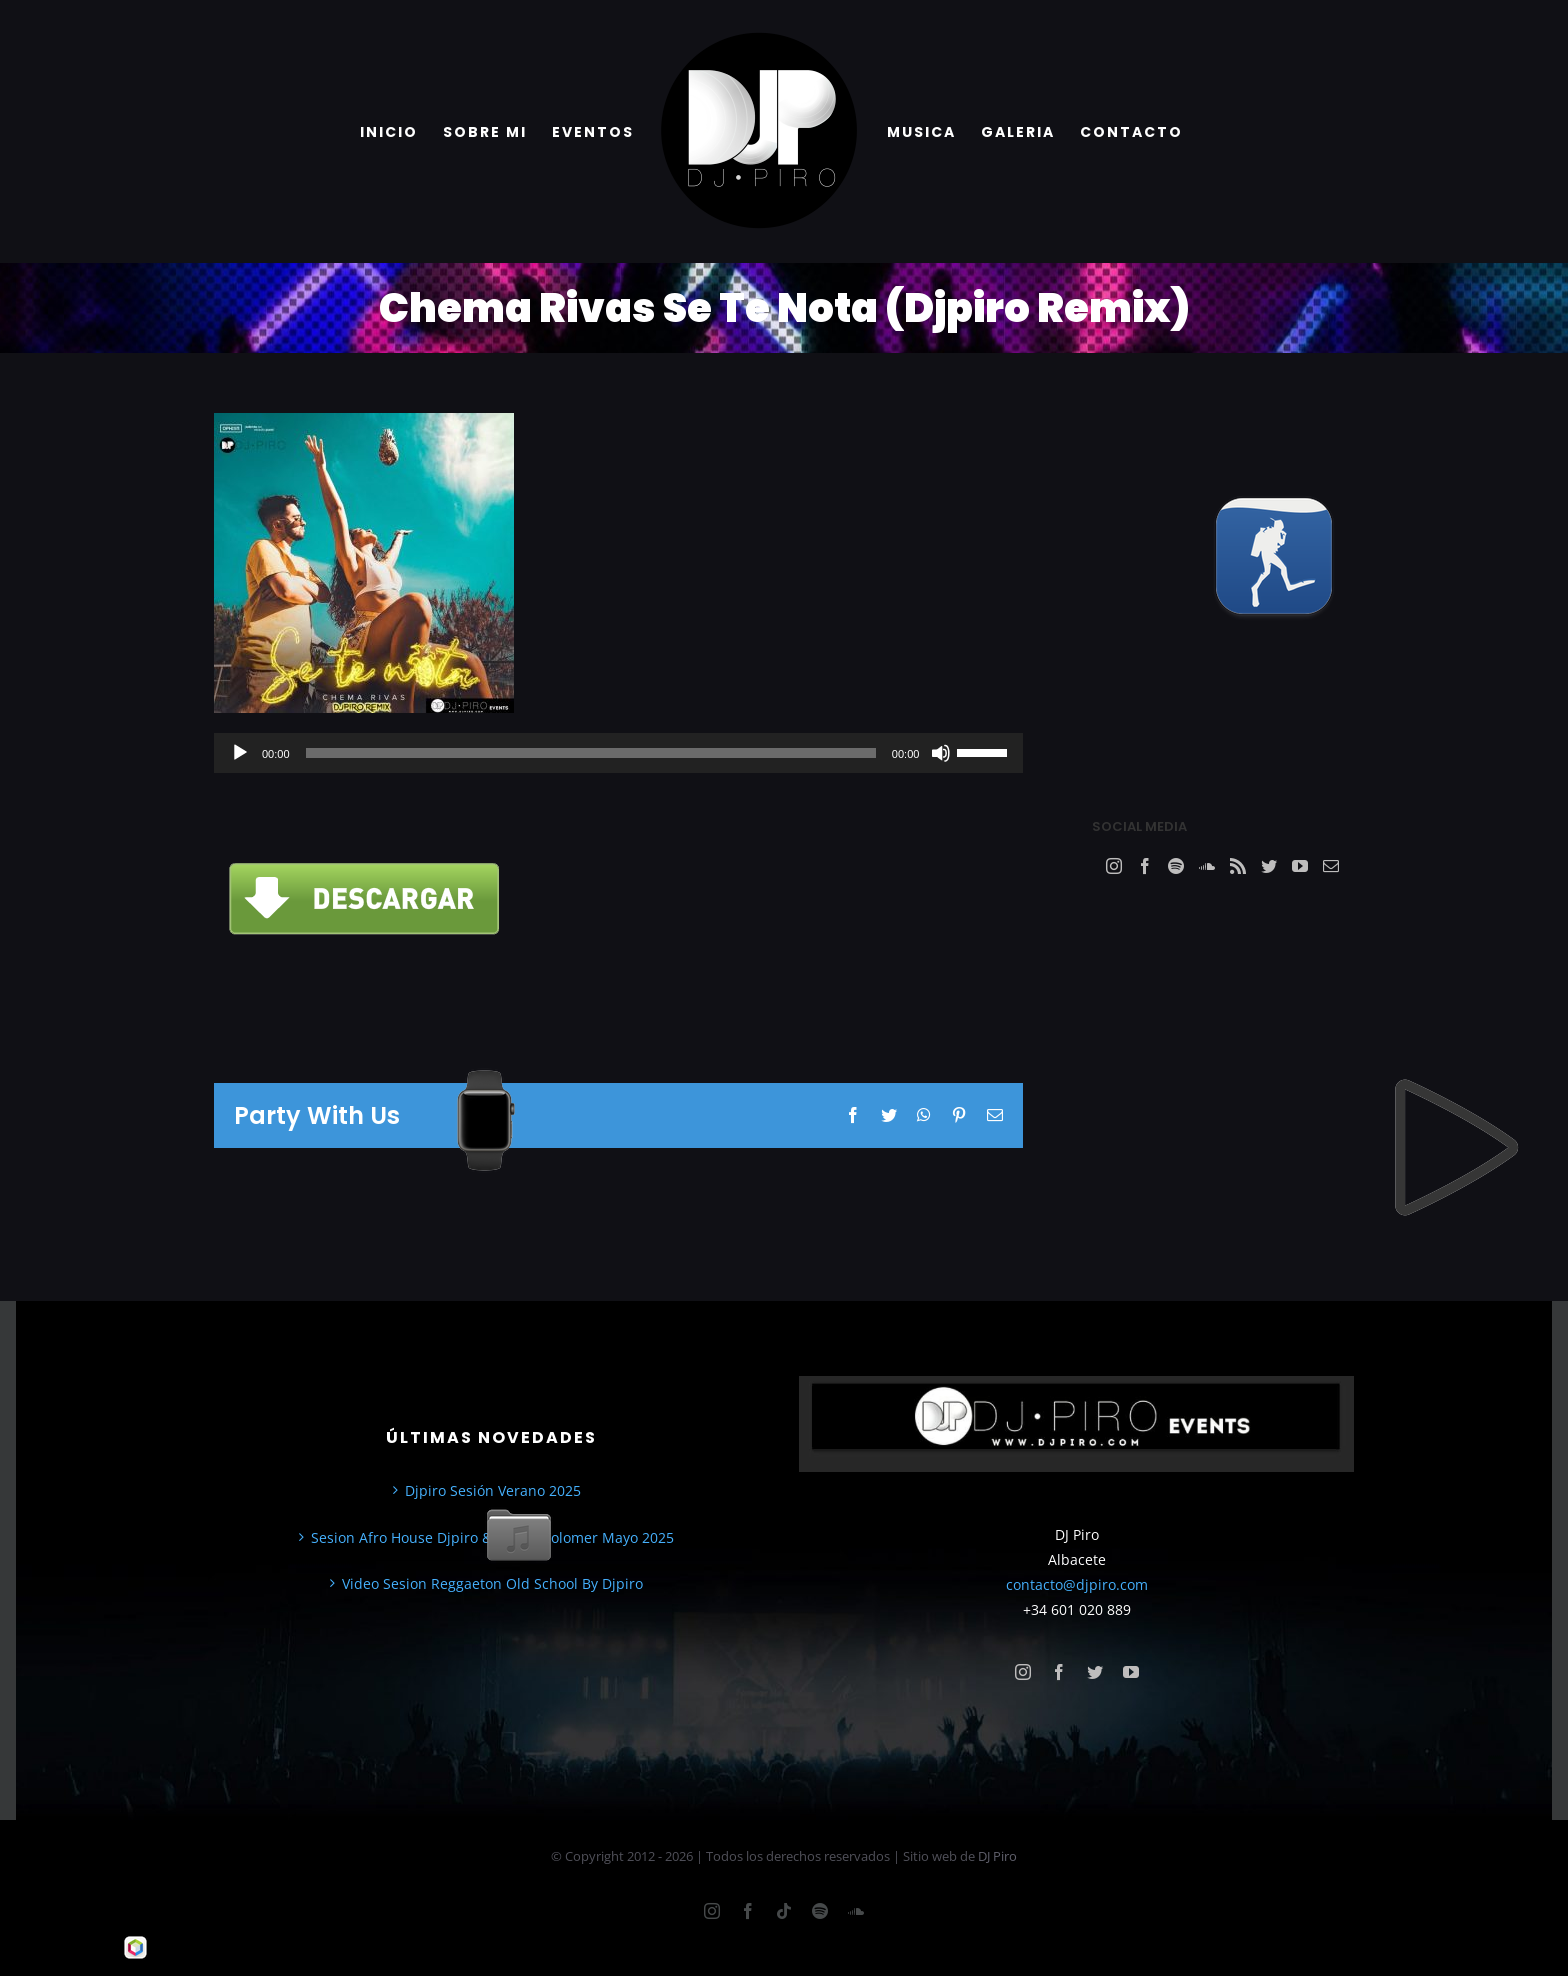 The width and height of the screenshot is (1568, 1976). What do you see at coordinates (1274, 556) in the screenshot?
I see `open subsurface dive logging app` at bounding box center [1274, 556].